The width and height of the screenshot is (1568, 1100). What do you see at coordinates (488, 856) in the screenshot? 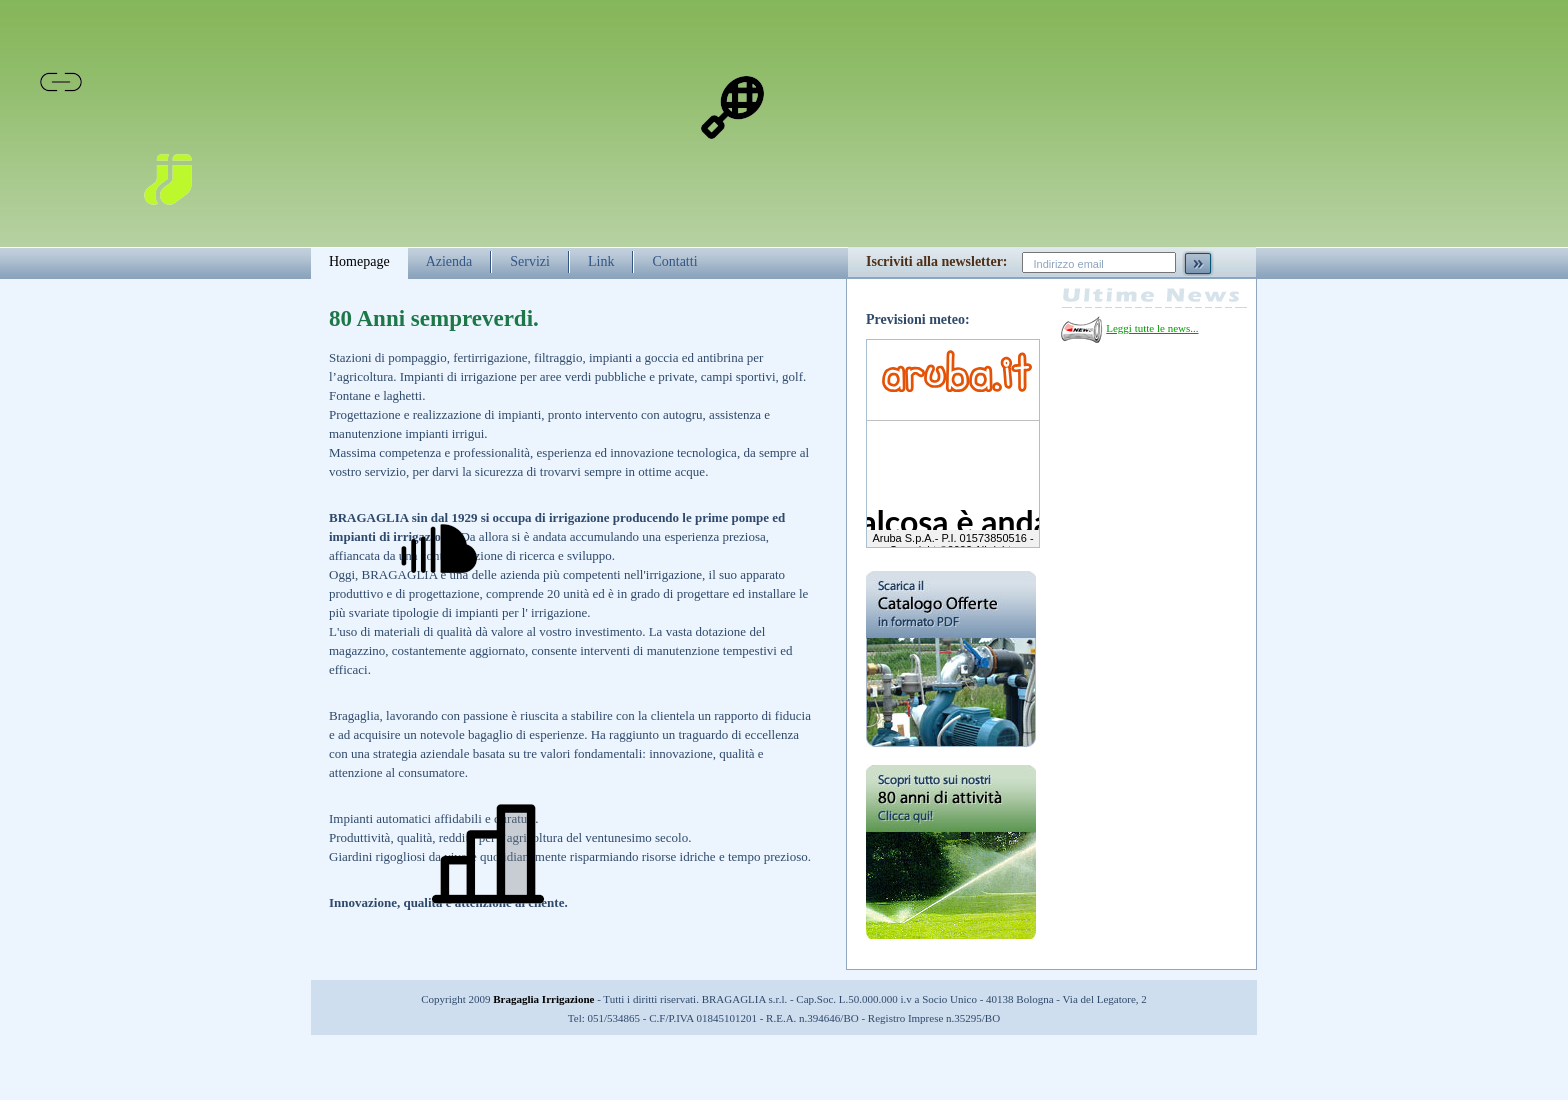
I see `view analytics or statistics` at bounding box center [488, 856].